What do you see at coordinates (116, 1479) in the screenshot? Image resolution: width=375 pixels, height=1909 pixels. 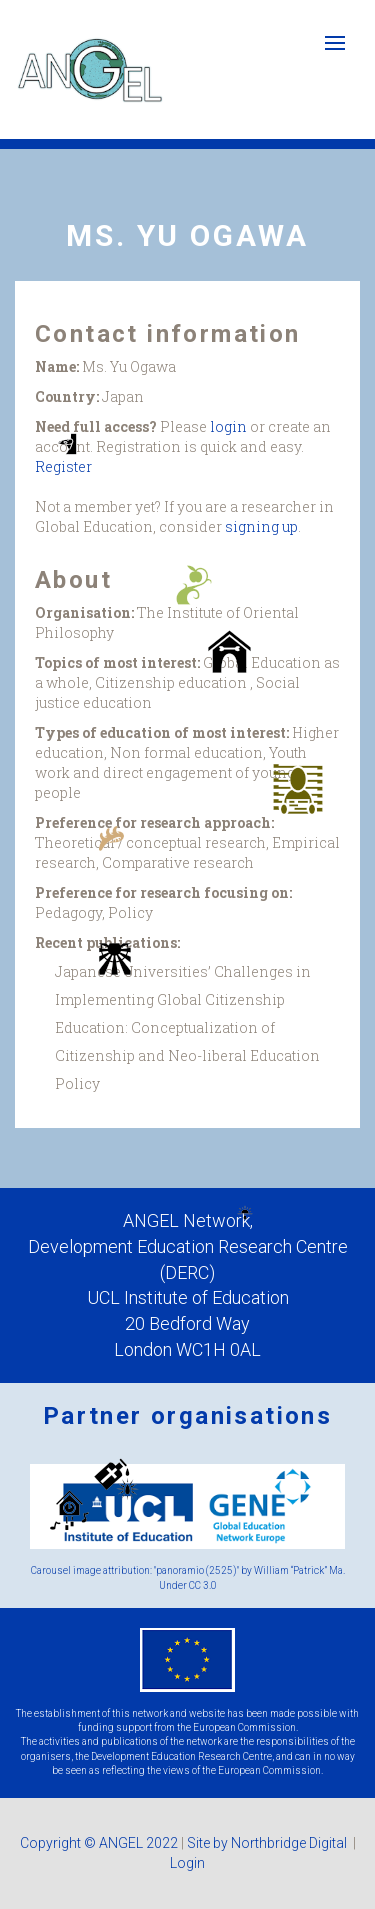 I see `use holy water item in game` at bounding box center [116, 1479].